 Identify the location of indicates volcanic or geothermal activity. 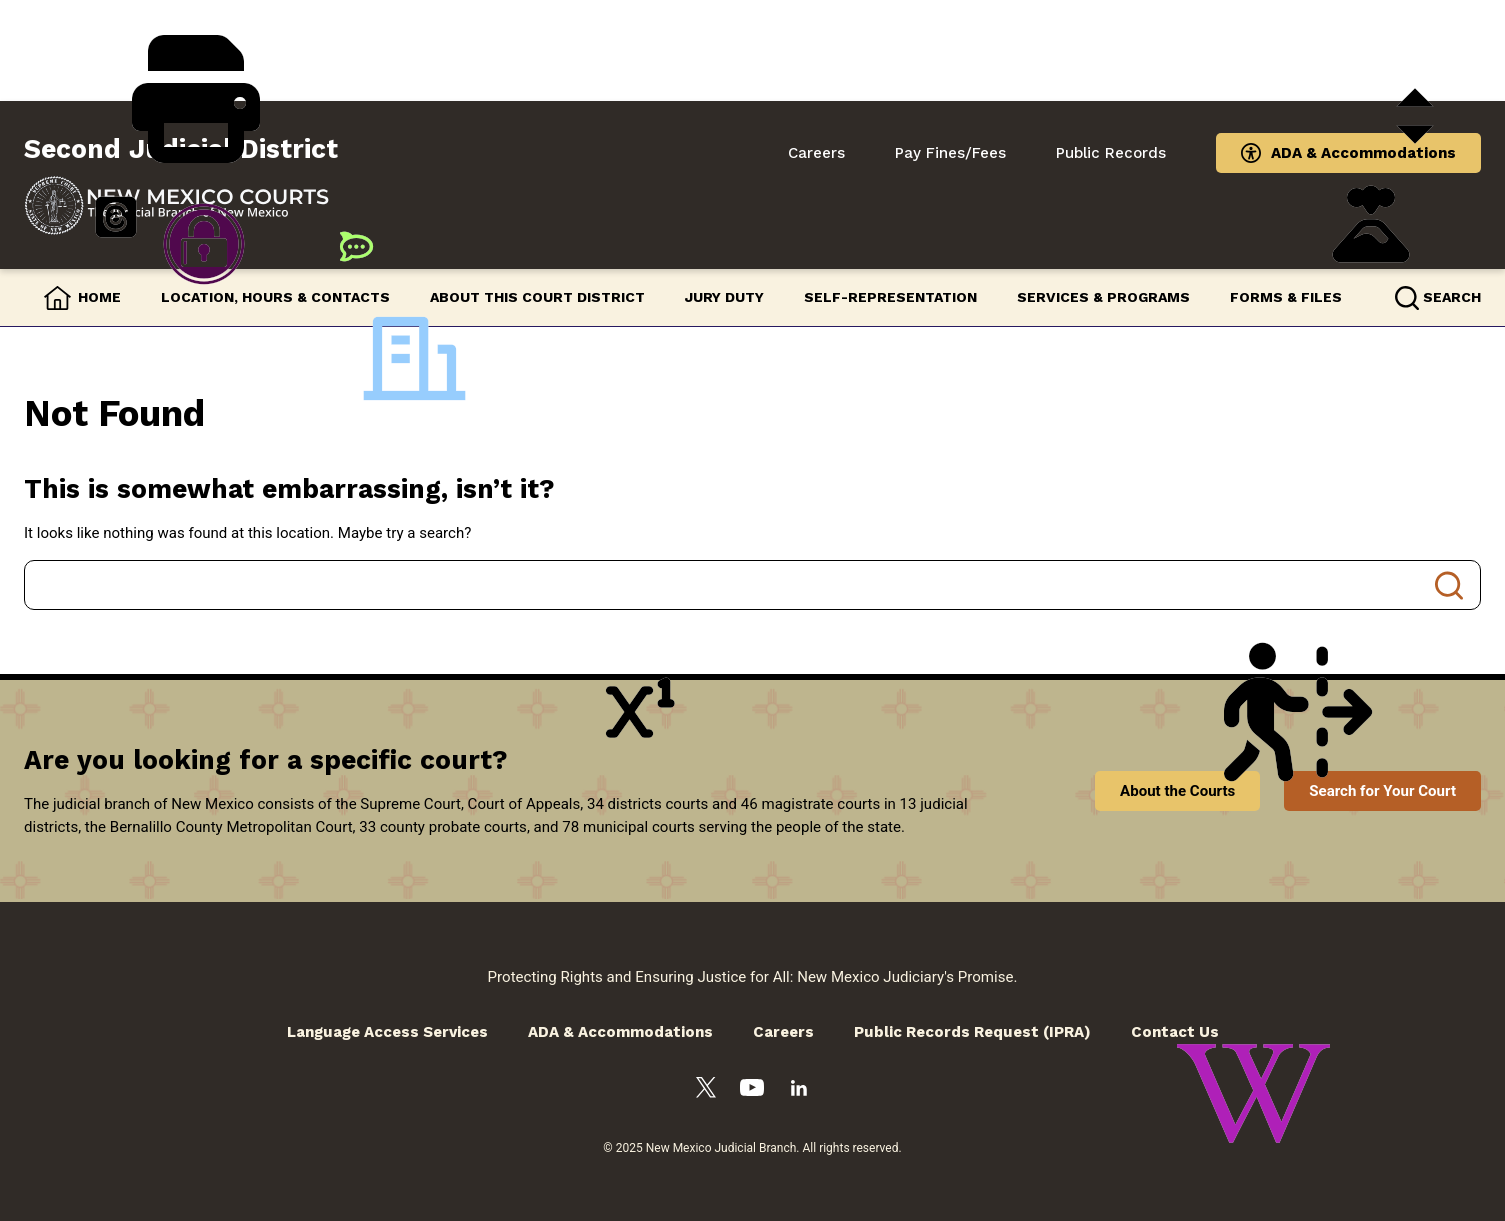
(1371, 224).